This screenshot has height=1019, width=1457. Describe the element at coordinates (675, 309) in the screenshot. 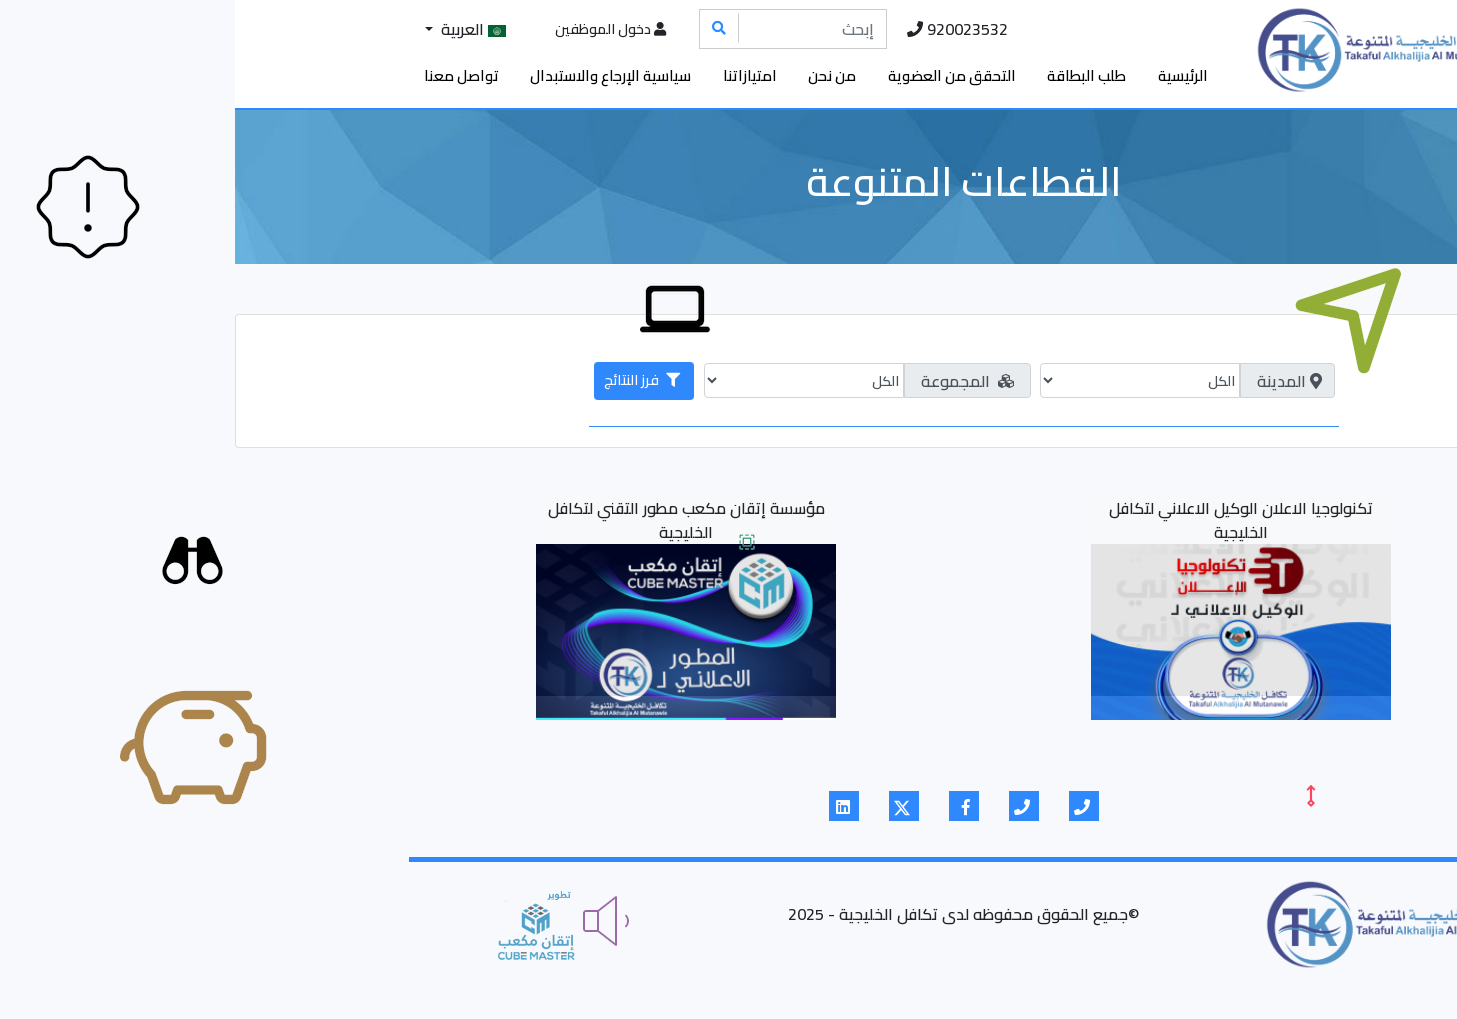

I see `access laptop or computer settings` at that location.